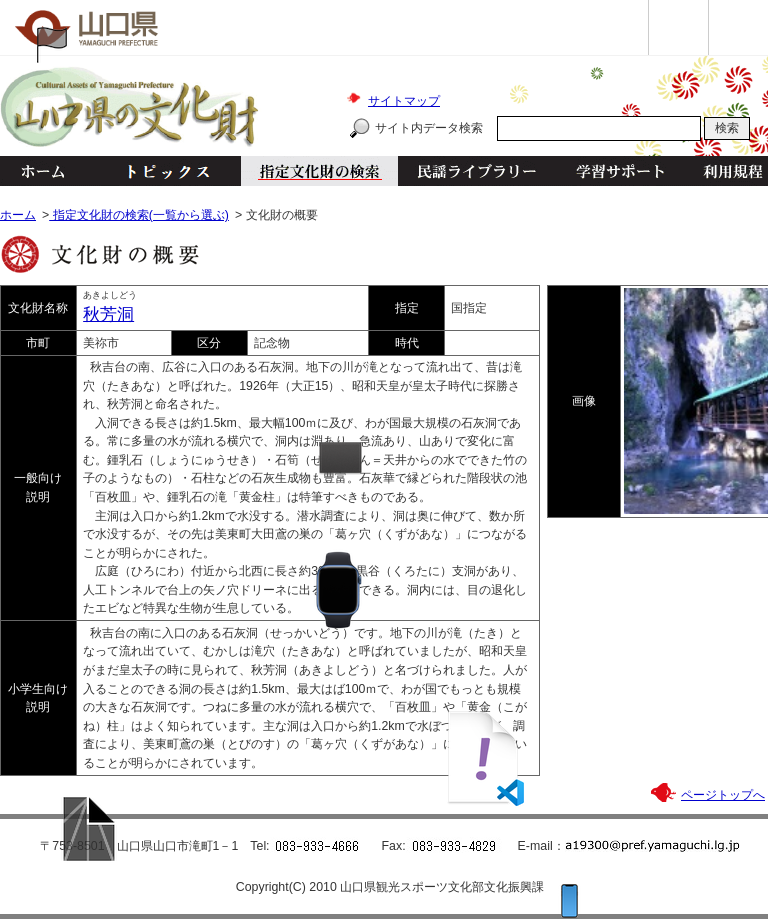 The width and height of the screenshot is (768, 919). What do you see at coordinates (483, 759) in the screenshot?
I see `yaml file type in Visual Studio Code` at bounding box center [483, 759].